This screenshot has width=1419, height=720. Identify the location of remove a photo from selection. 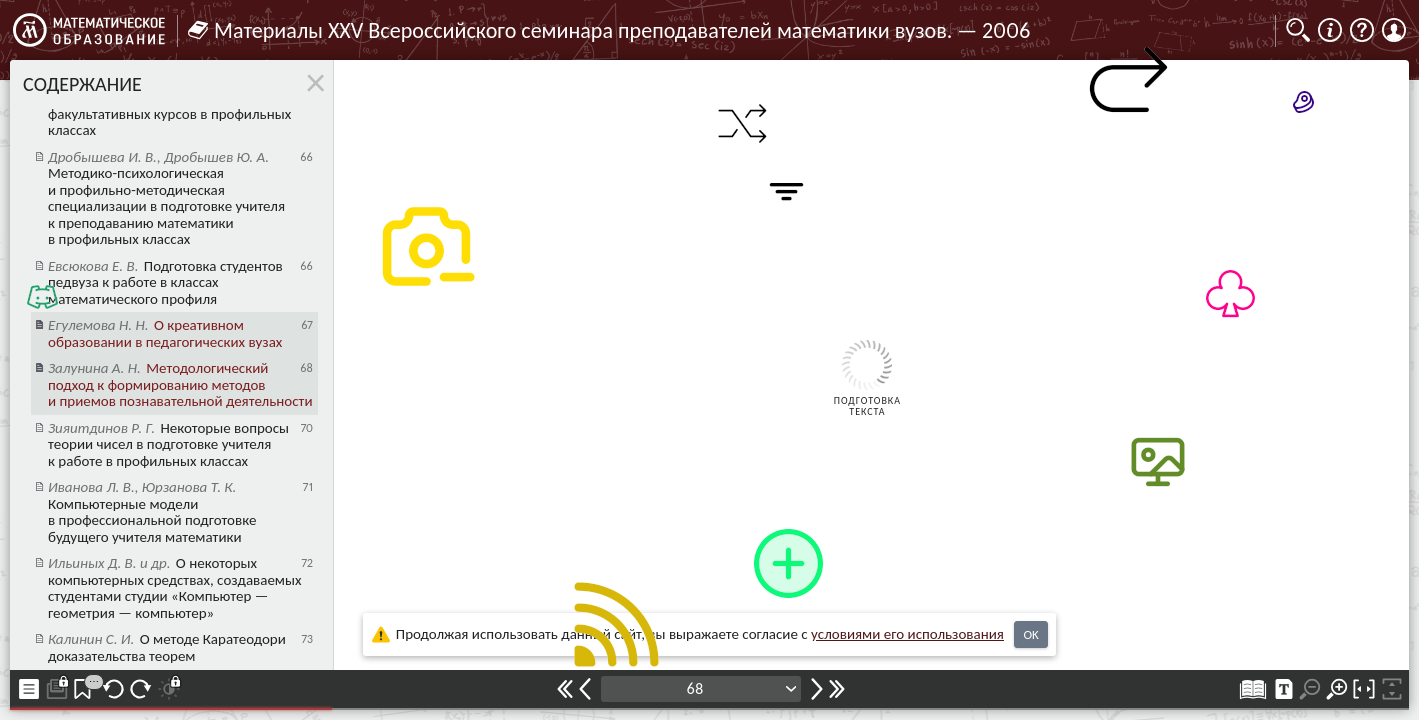
(426, 246).